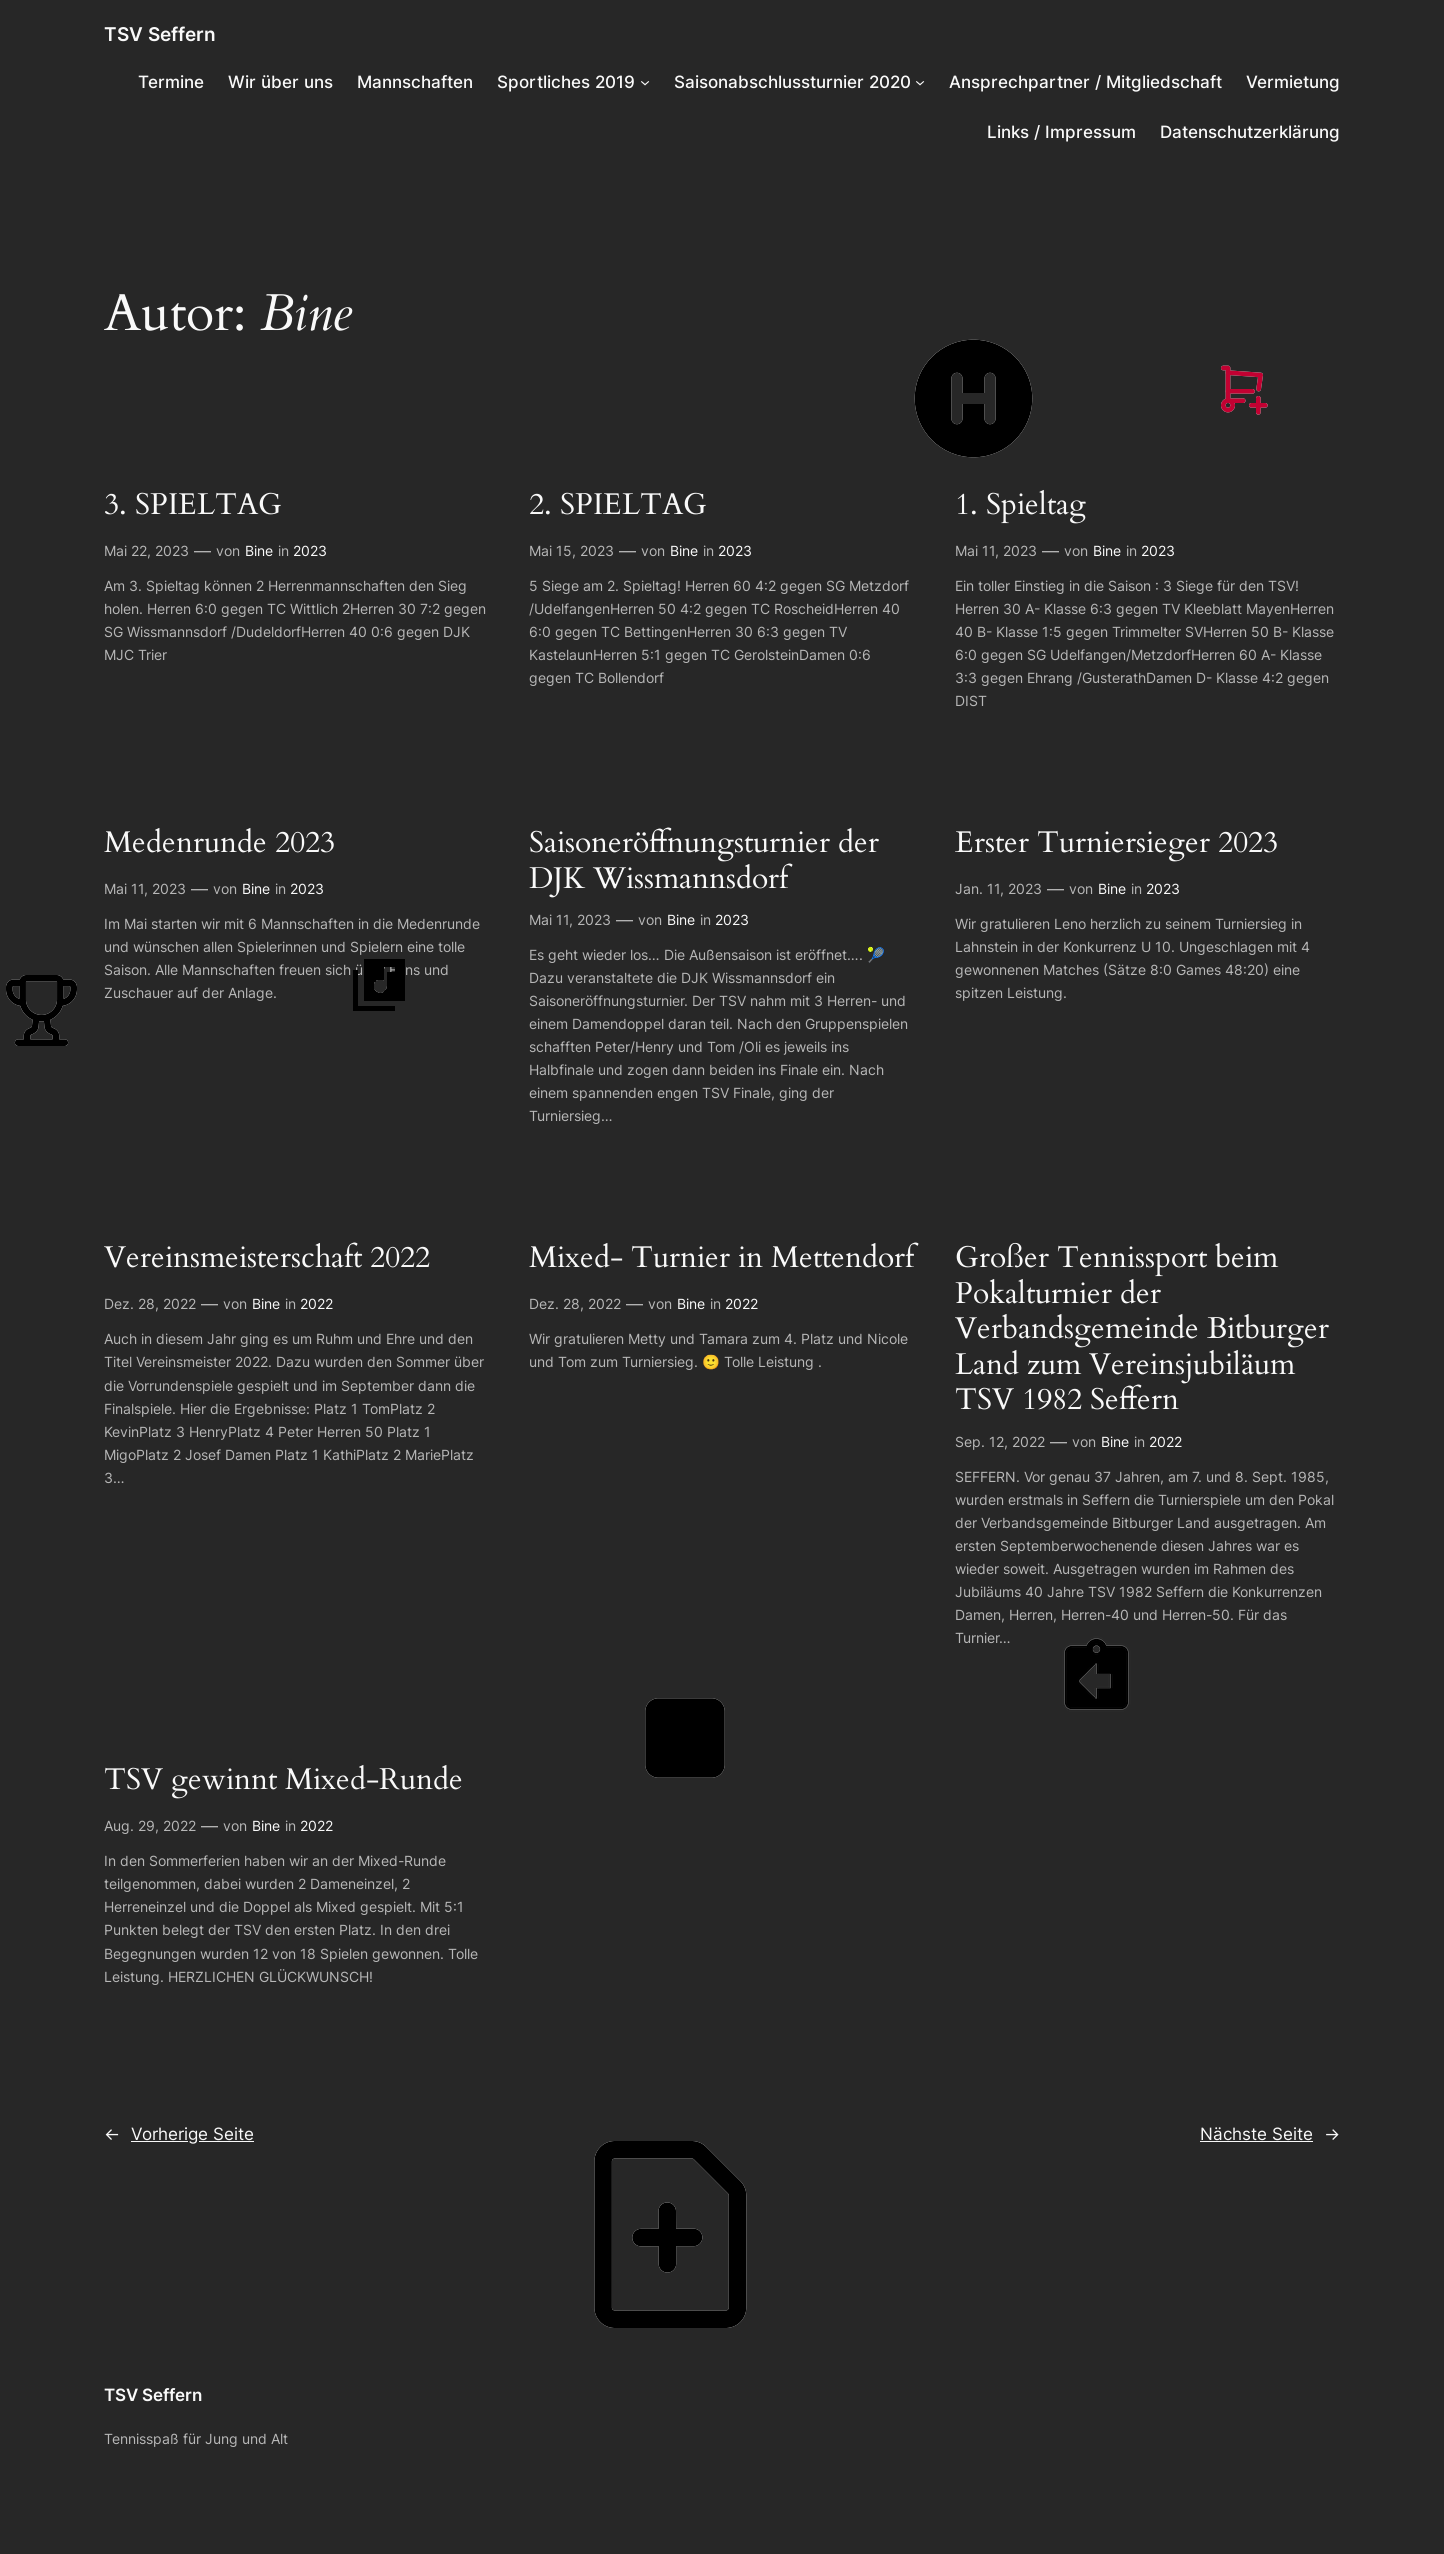 The image size is (1444, 2554). I want to click on add a new file, so click(664, 2234).